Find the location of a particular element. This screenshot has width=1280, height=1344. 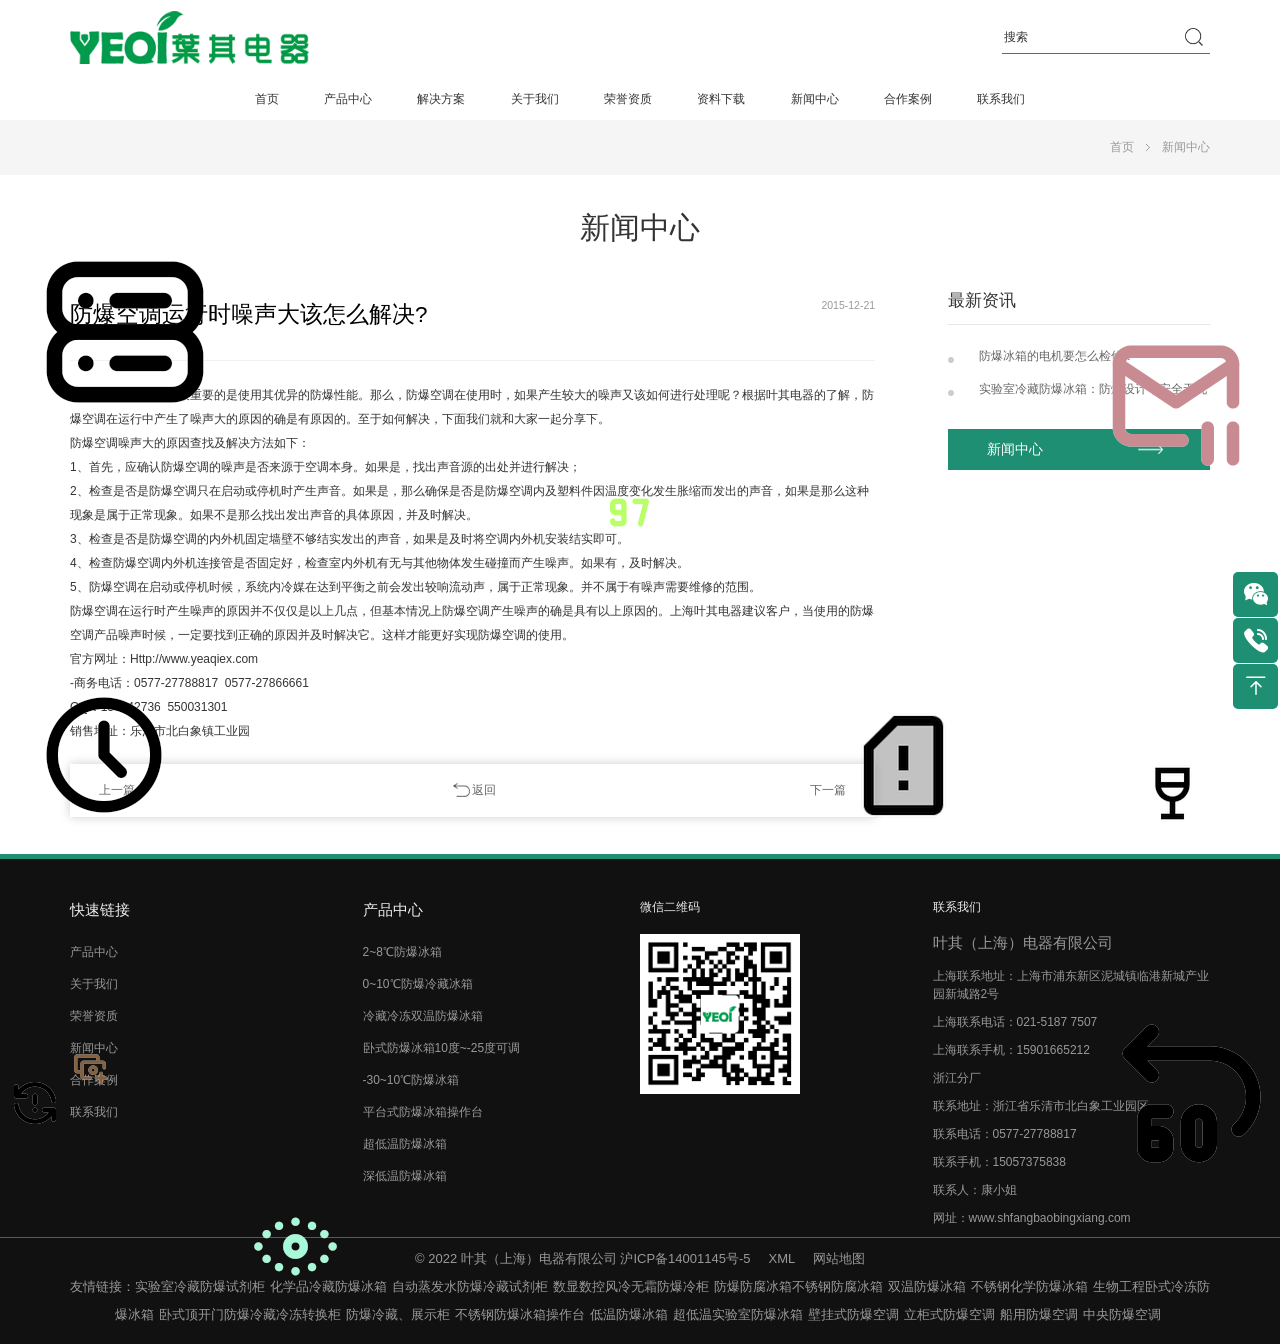

refresh required with warning or alert is located at coordinates (35, 1103).